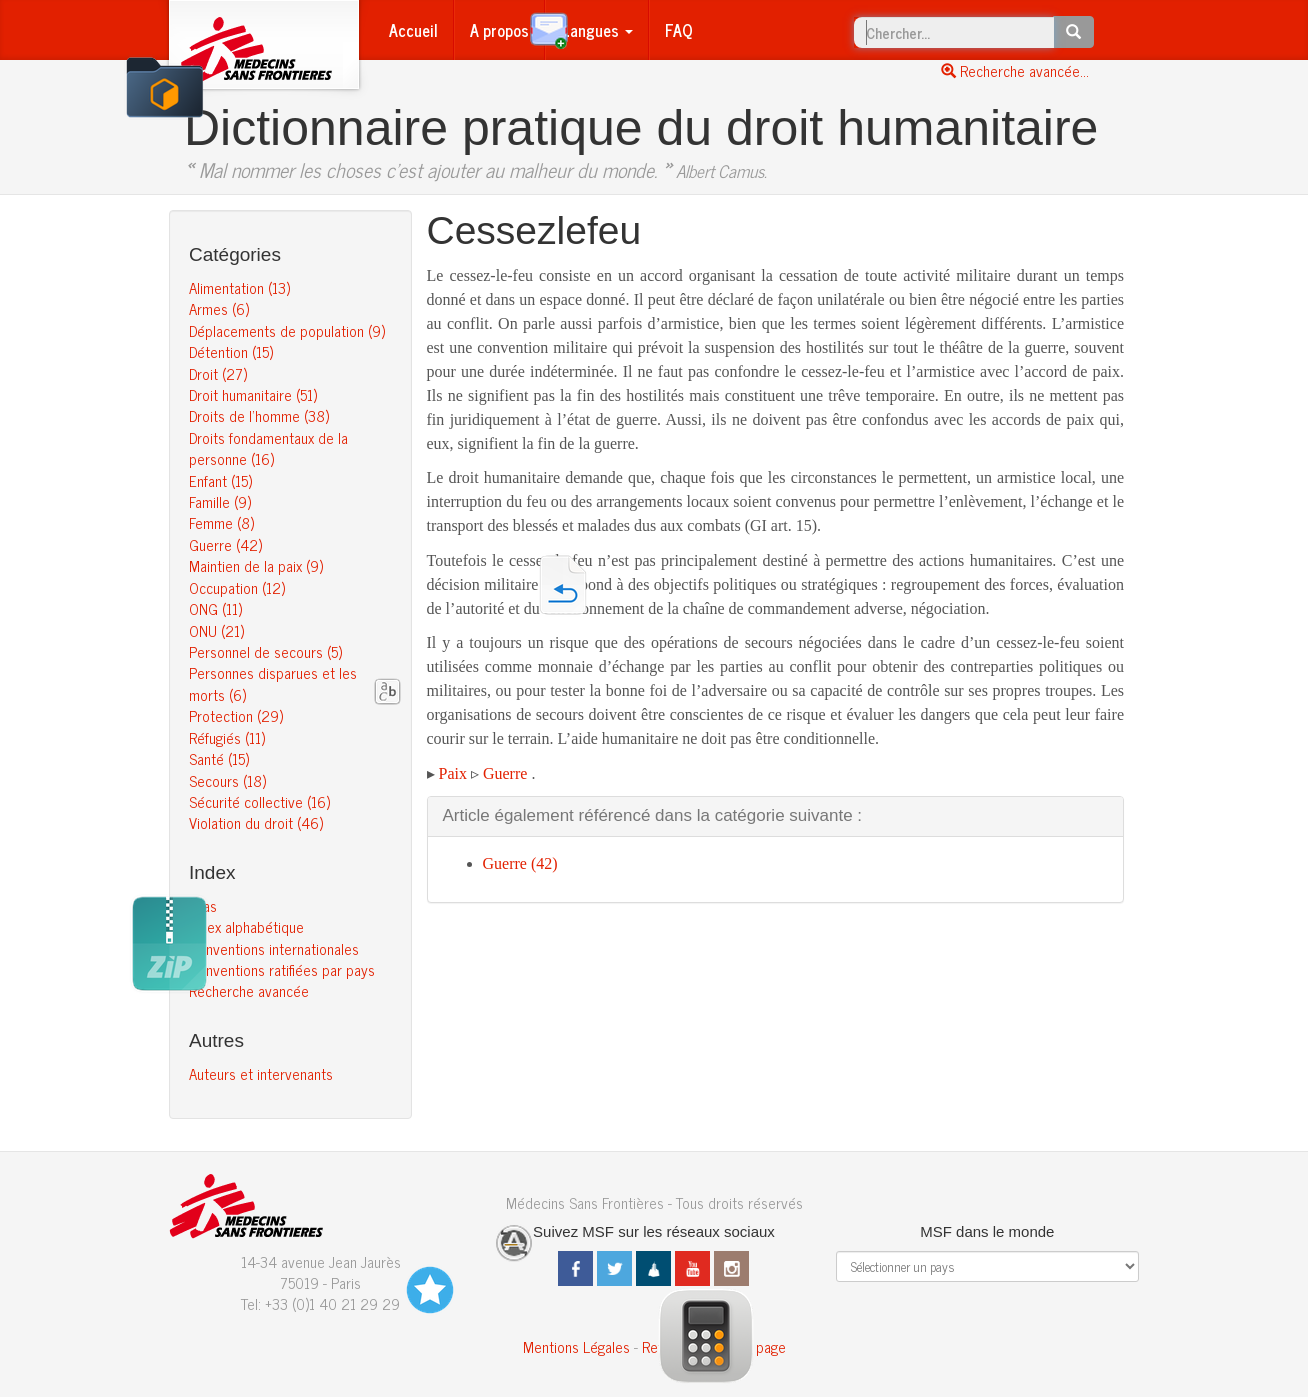  What do you see at coordinates (549, 29) in the screenshot?
I see `compose a new email message` at bounding box center [549, 29].